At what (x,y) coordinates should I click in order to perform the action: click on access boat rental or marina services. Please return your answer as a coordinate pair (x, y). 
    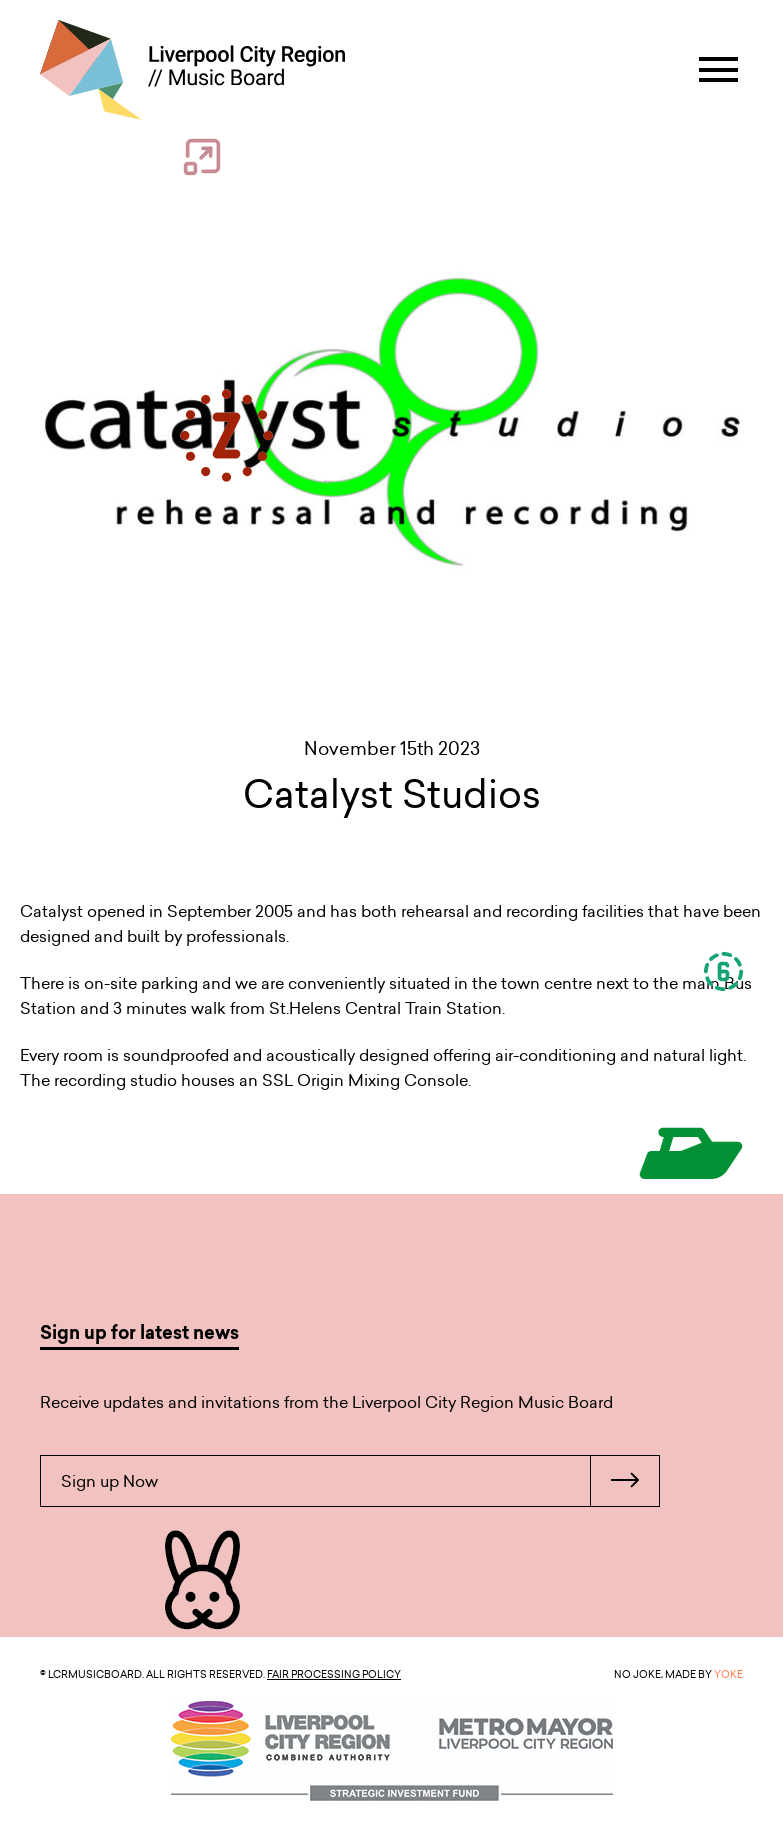
    Looking at the image, I should click on (691, 1151).